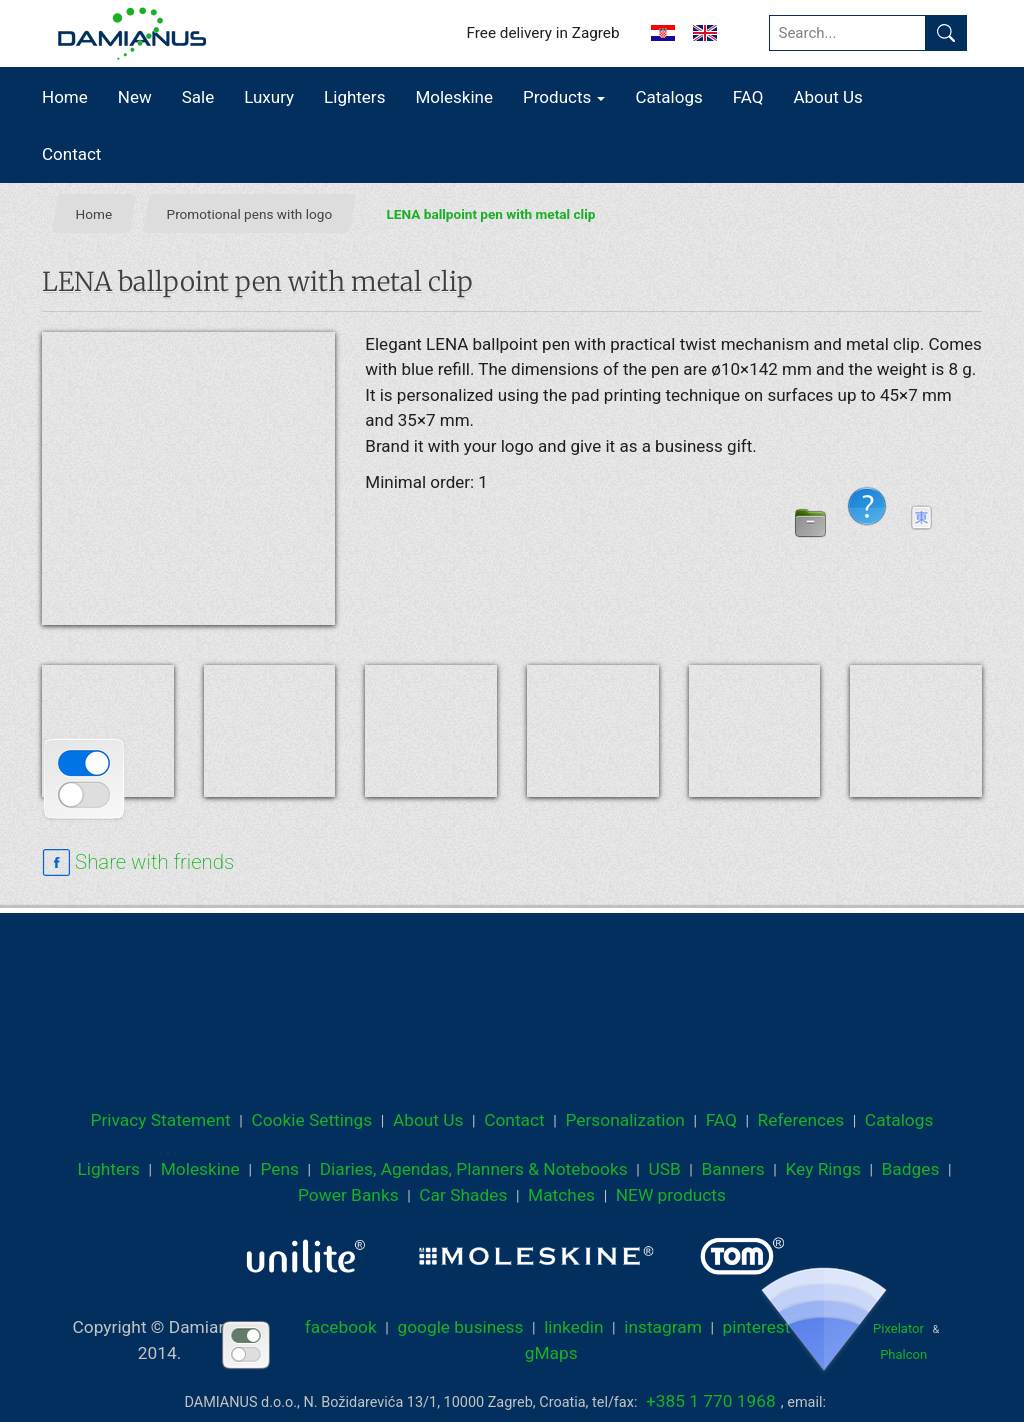 This screenshot has width=1024, height=1422. What do you see at coordinates (810, 522) in the screenshot?
I see `open file manager application` at bounding box center [810, 522].